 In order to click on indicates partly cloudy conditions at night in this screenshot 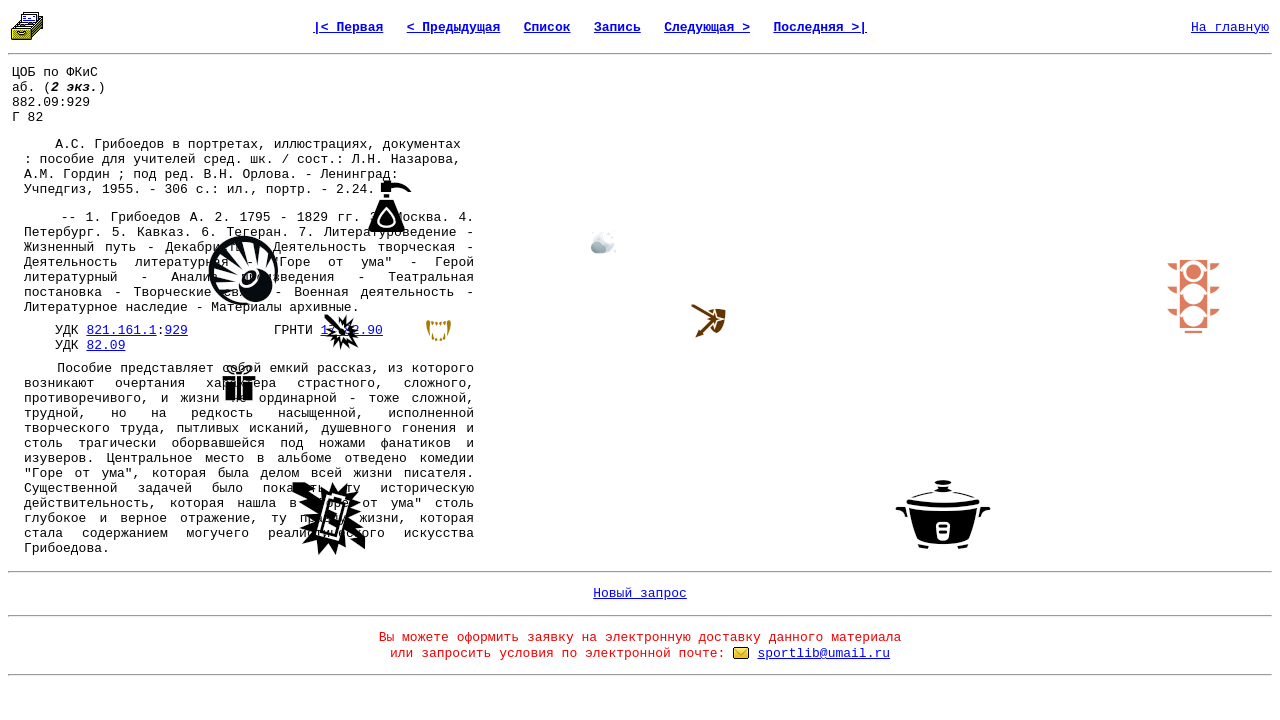, I will do `click(603, 242)`.